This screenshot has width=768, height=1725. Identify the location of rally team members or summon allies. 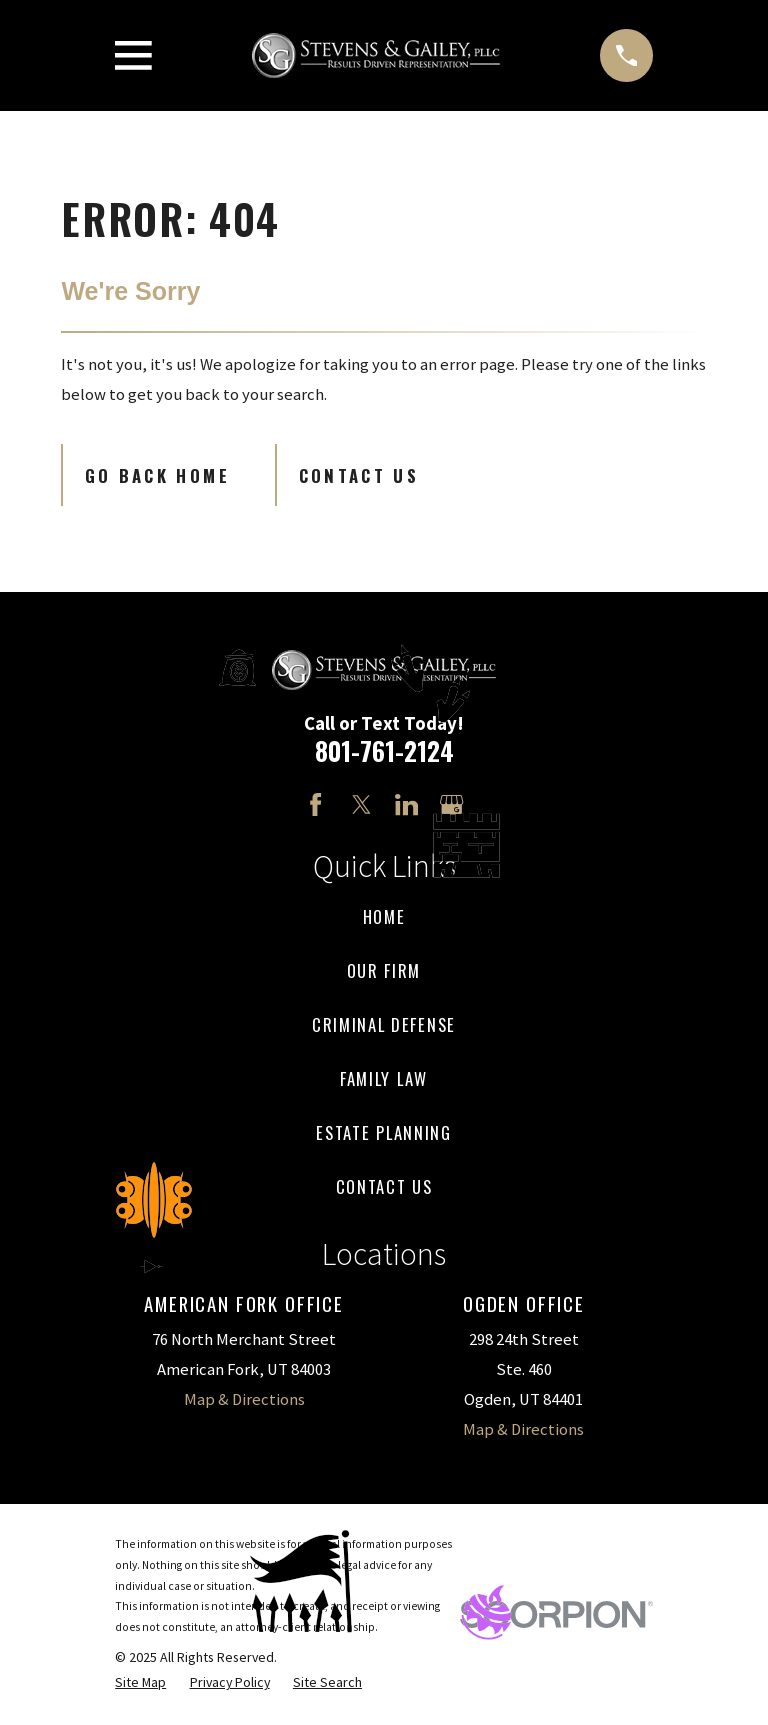
(301, 1581).